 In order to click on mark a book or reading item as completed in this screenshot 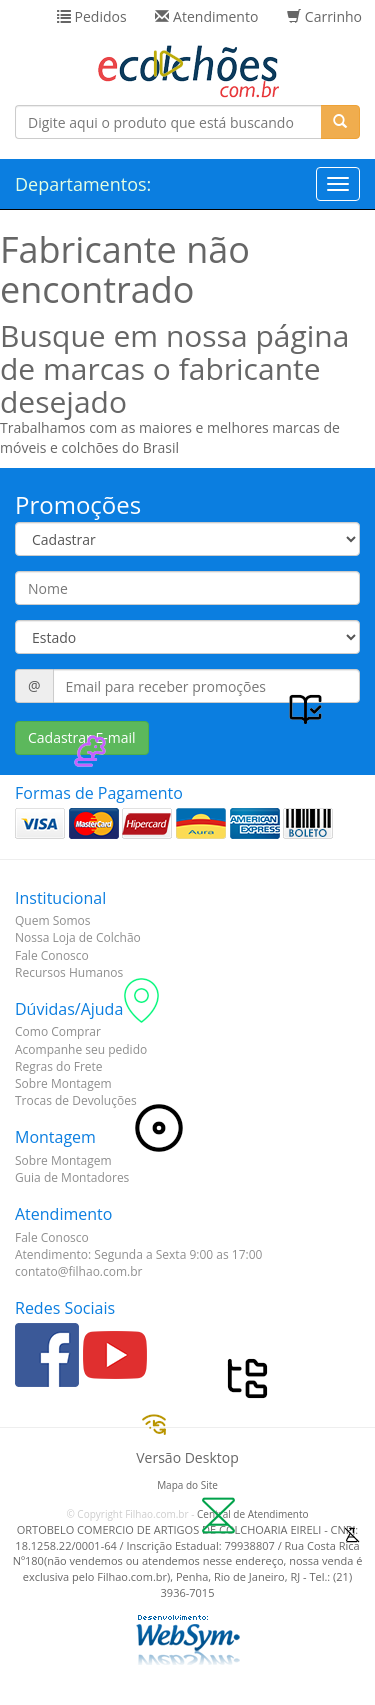, I will do `click(305, 709)`.